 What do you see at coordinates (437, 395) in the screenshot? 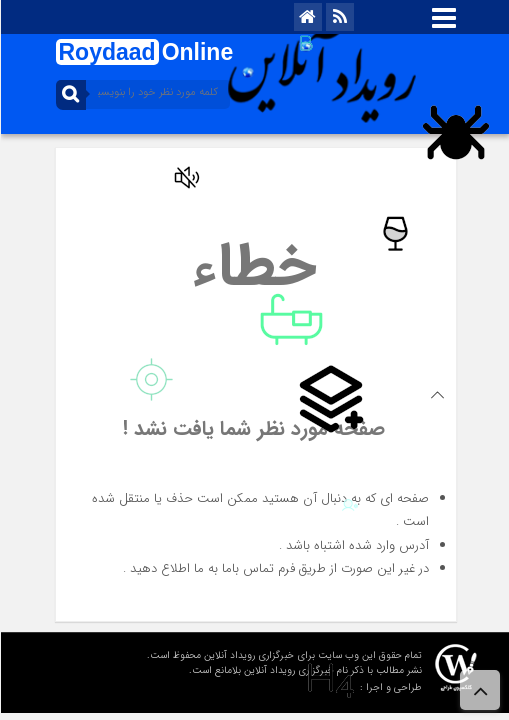
I see `collapse an expanded section` at bounding box center [437, 395].